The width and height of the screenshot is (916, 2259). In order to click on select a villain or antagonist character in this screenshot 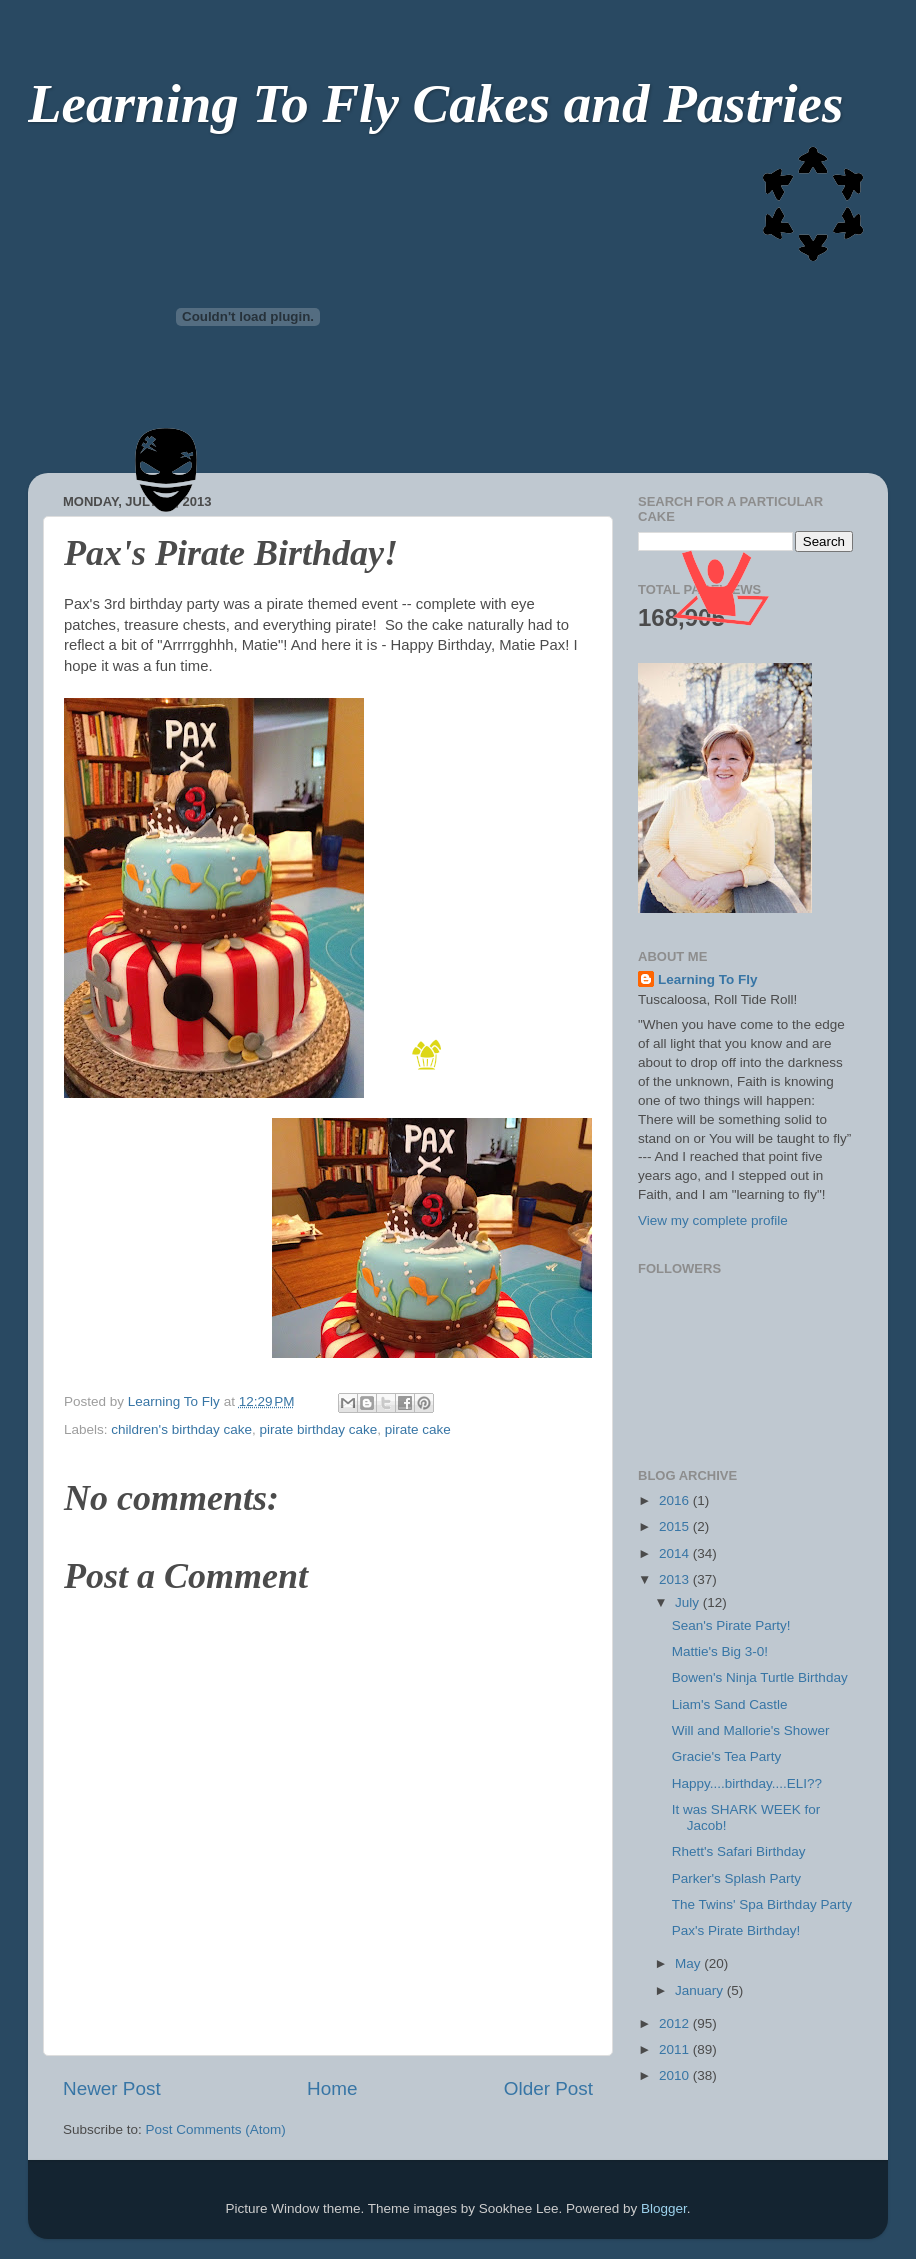, I will do `click(166, 470)`.